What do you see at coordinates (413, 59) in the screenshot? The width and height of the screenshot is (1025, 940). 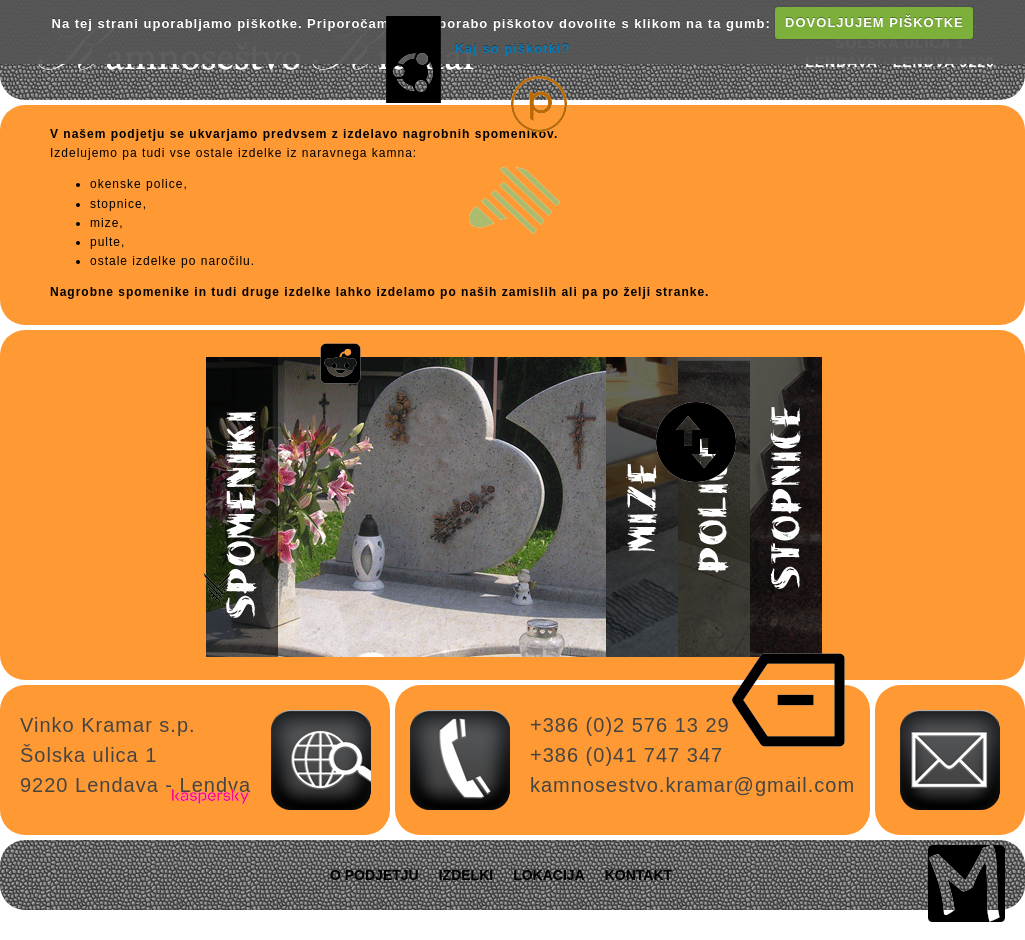 I see `canonical company logo` at bounding box center [413, 59].